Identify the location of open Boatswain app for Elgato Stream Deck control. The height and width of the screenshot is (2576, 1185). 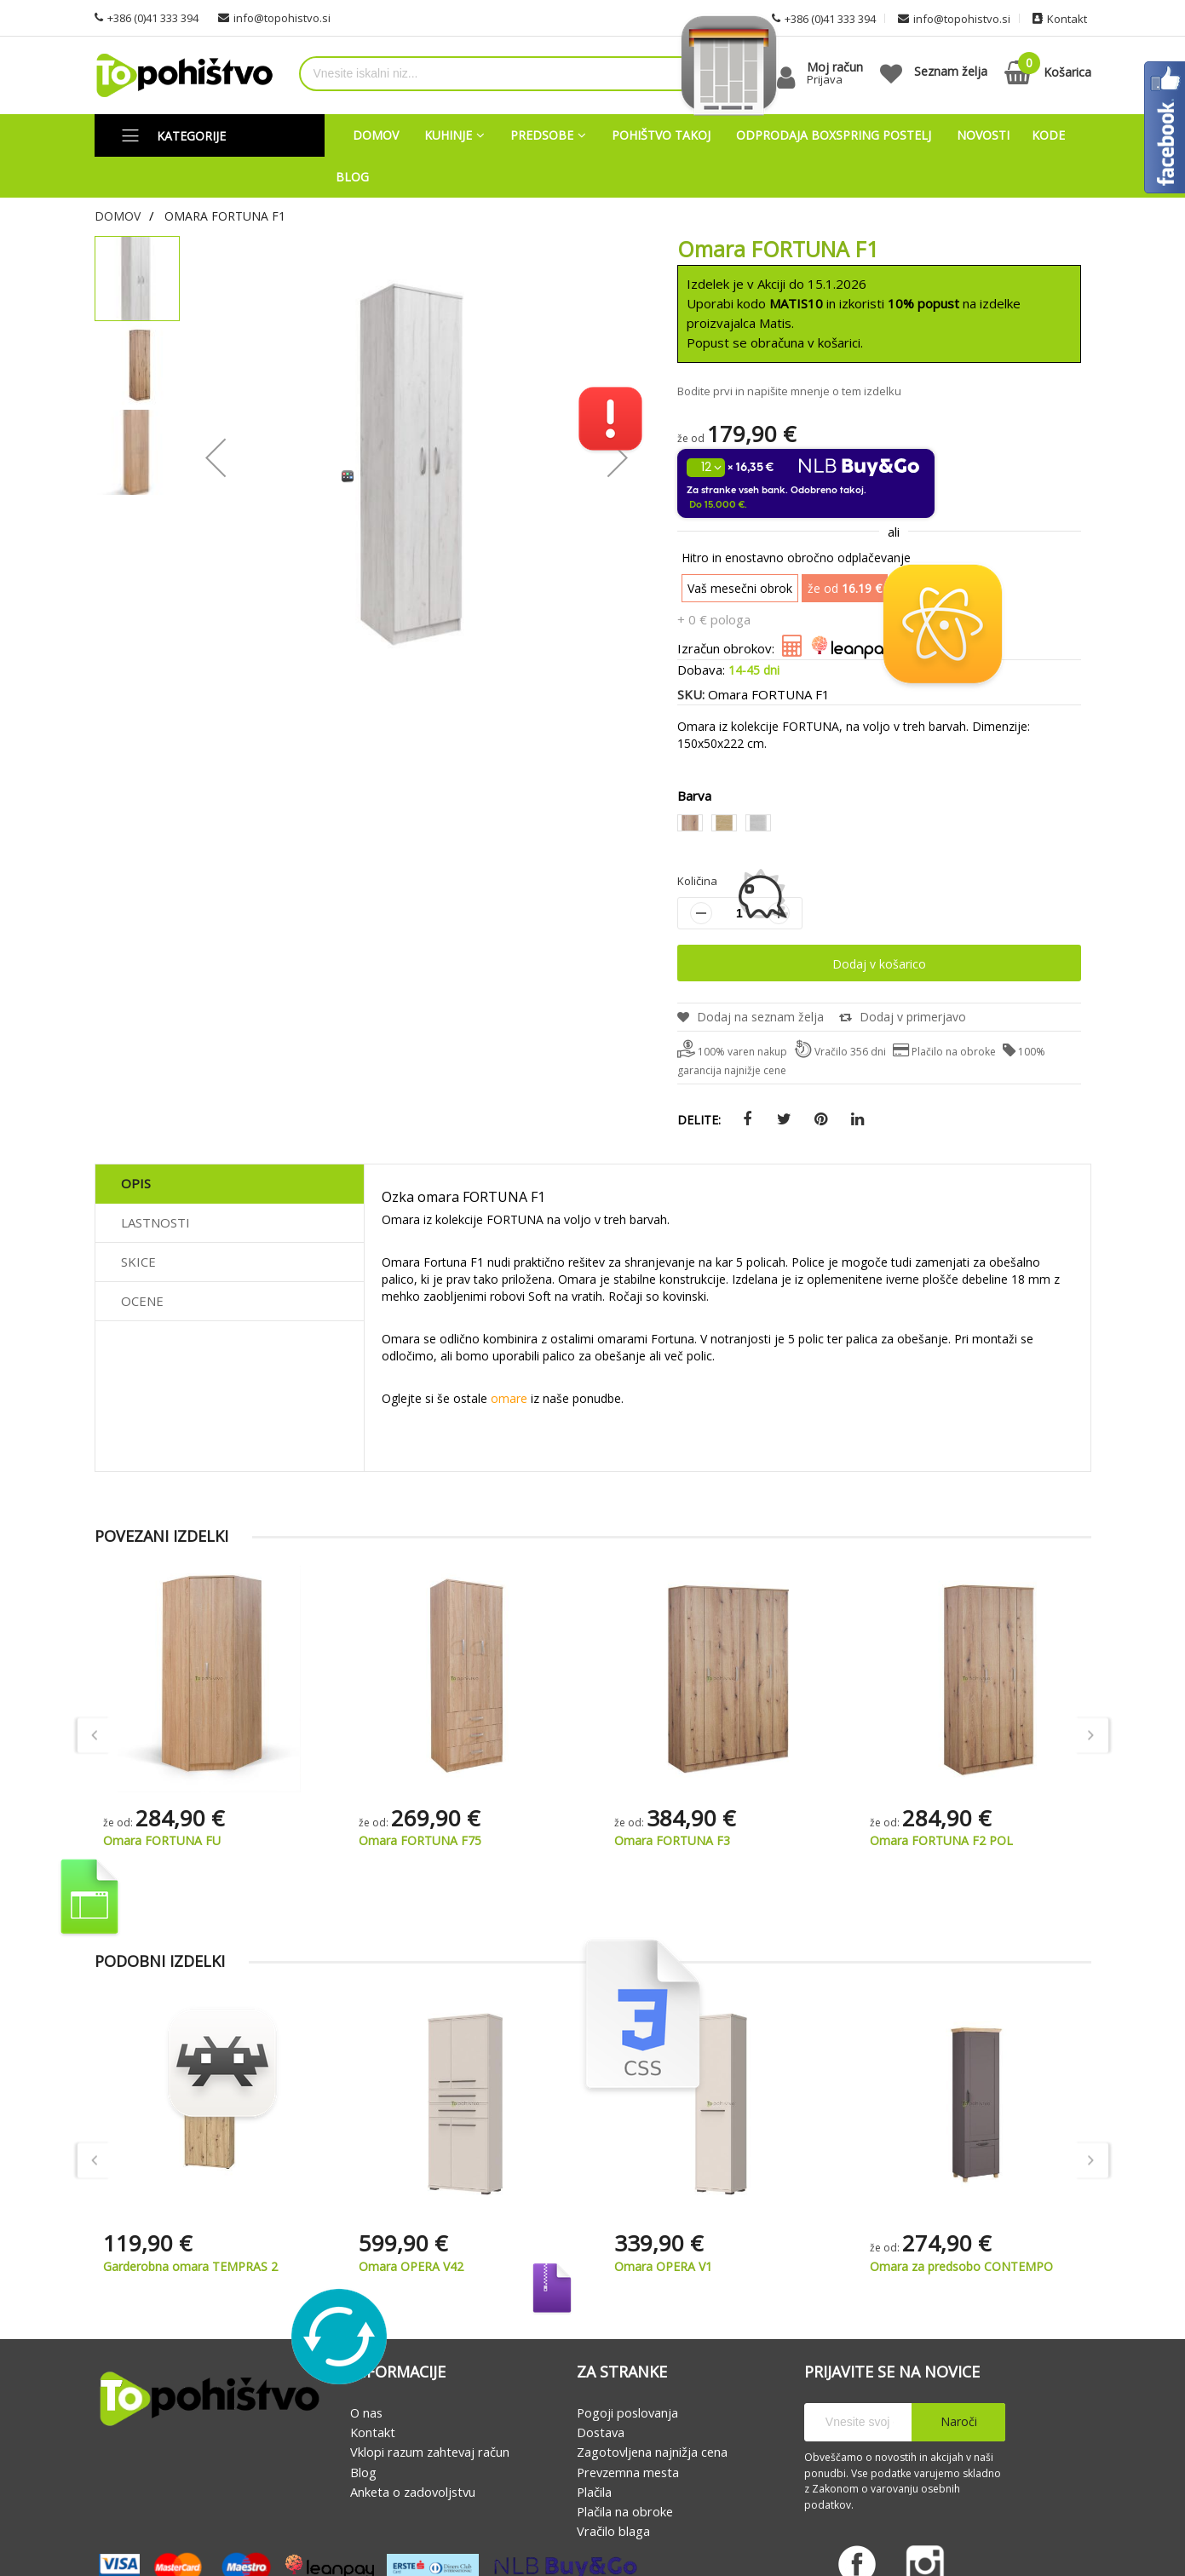
(348, 476).